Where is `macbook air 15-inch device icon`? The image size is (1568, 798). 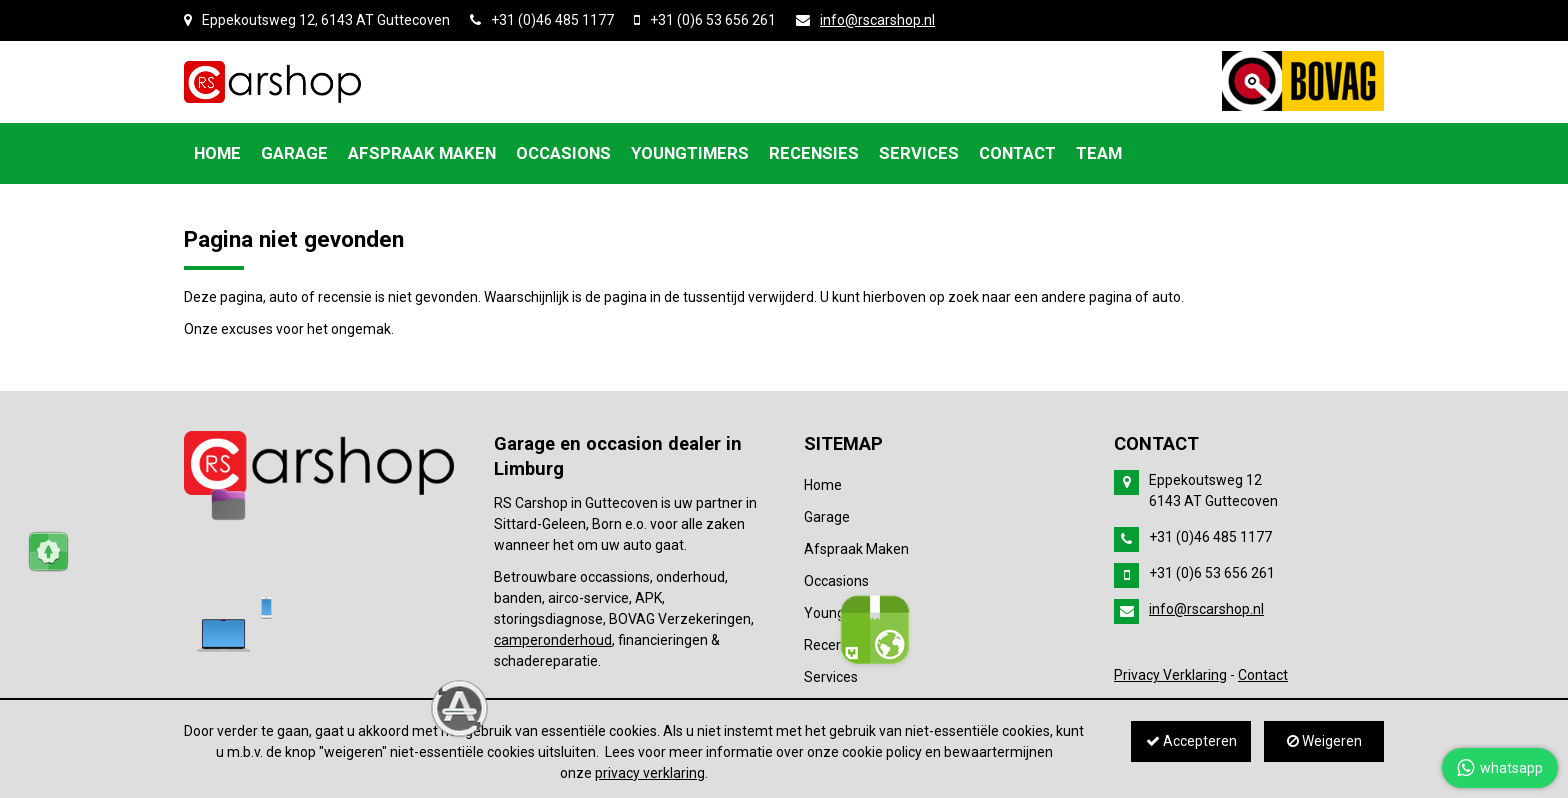
macbook air 15-inch device icon is located at coordinates (223, 632).